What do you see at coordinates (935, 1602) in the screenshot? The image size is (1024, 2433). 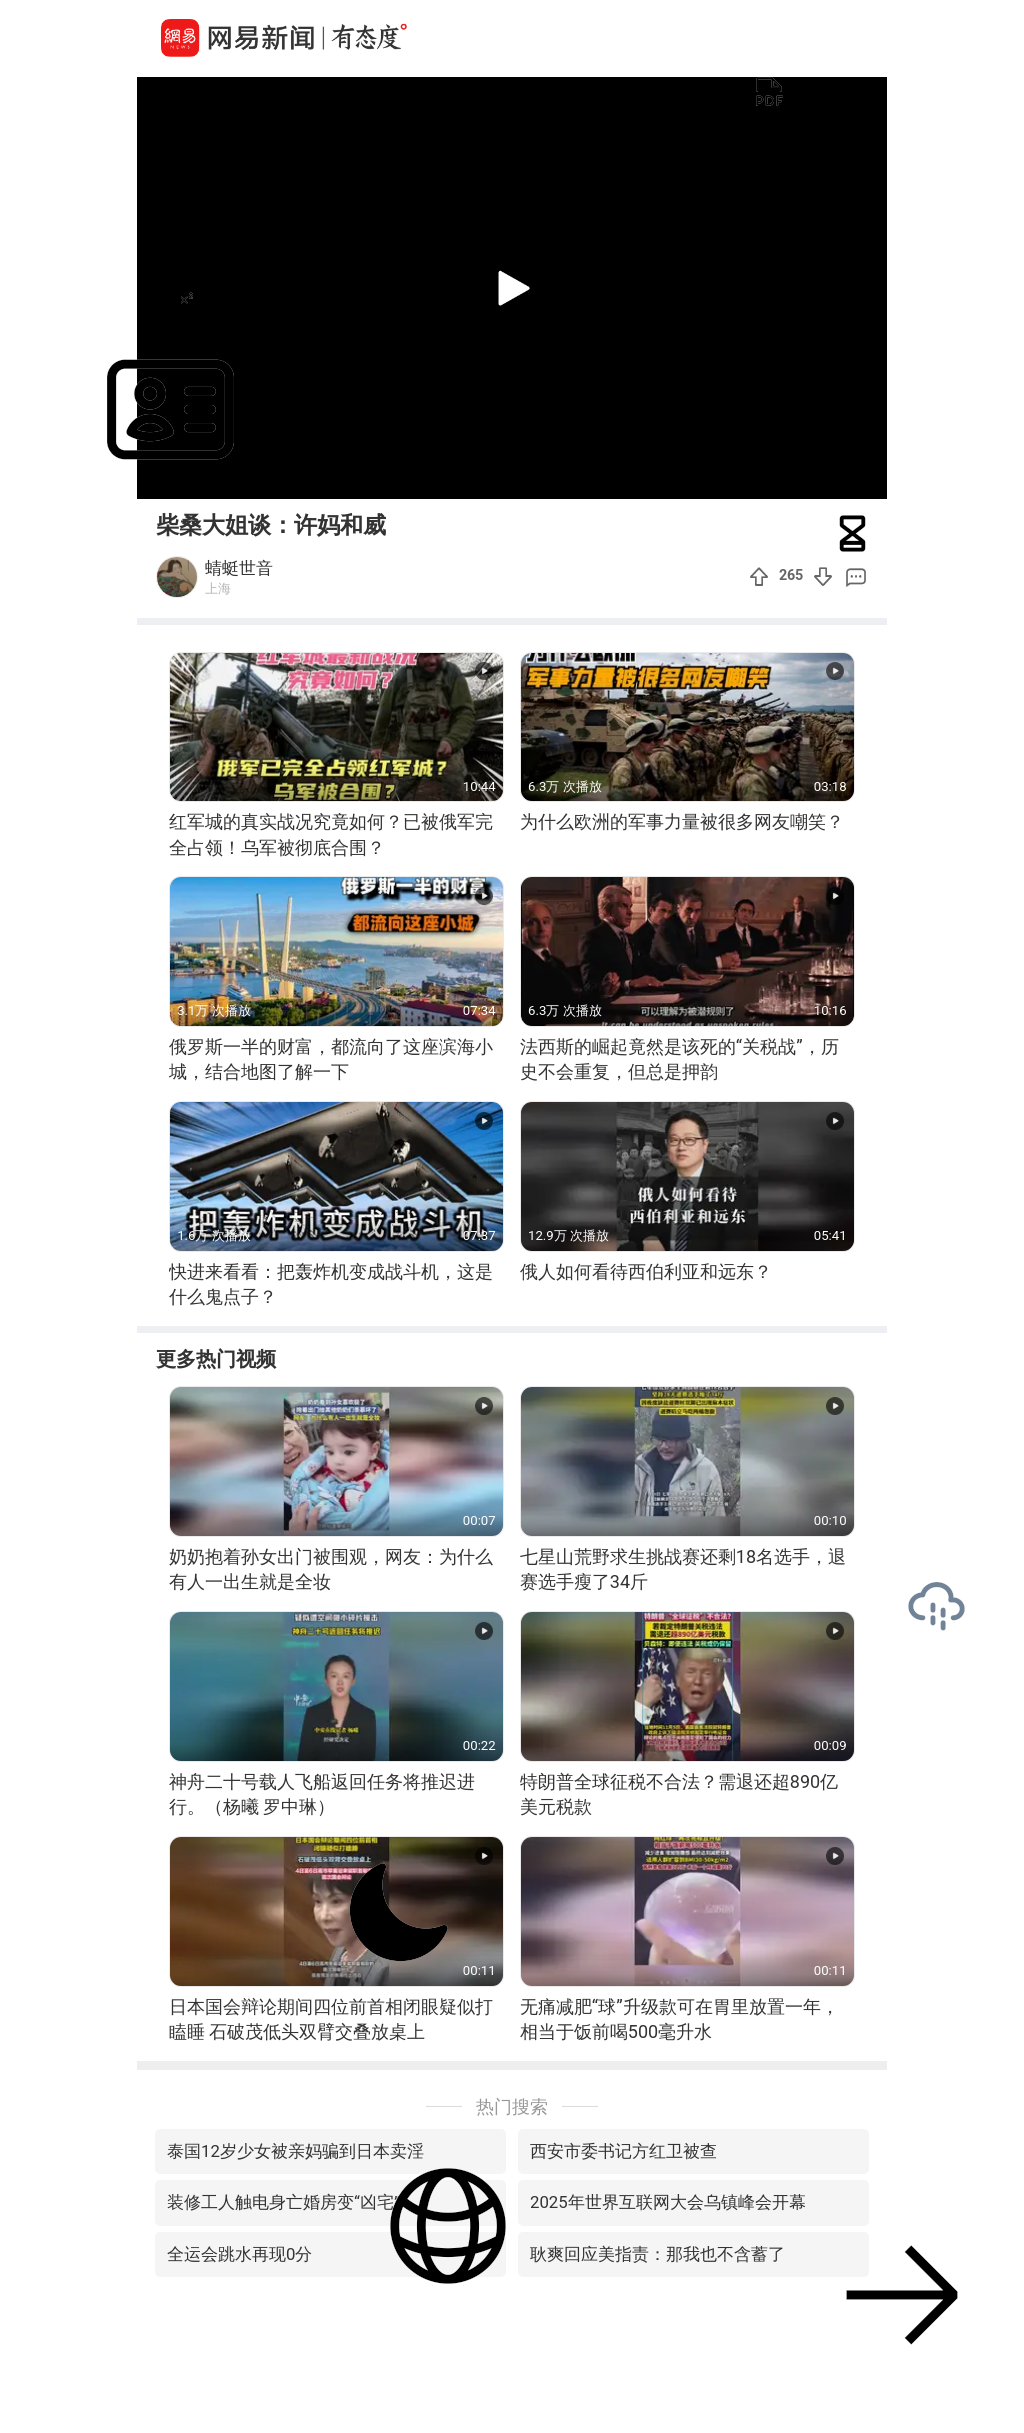 I see `indicates rainy weather conditions` at bounding box center [935, 1602].